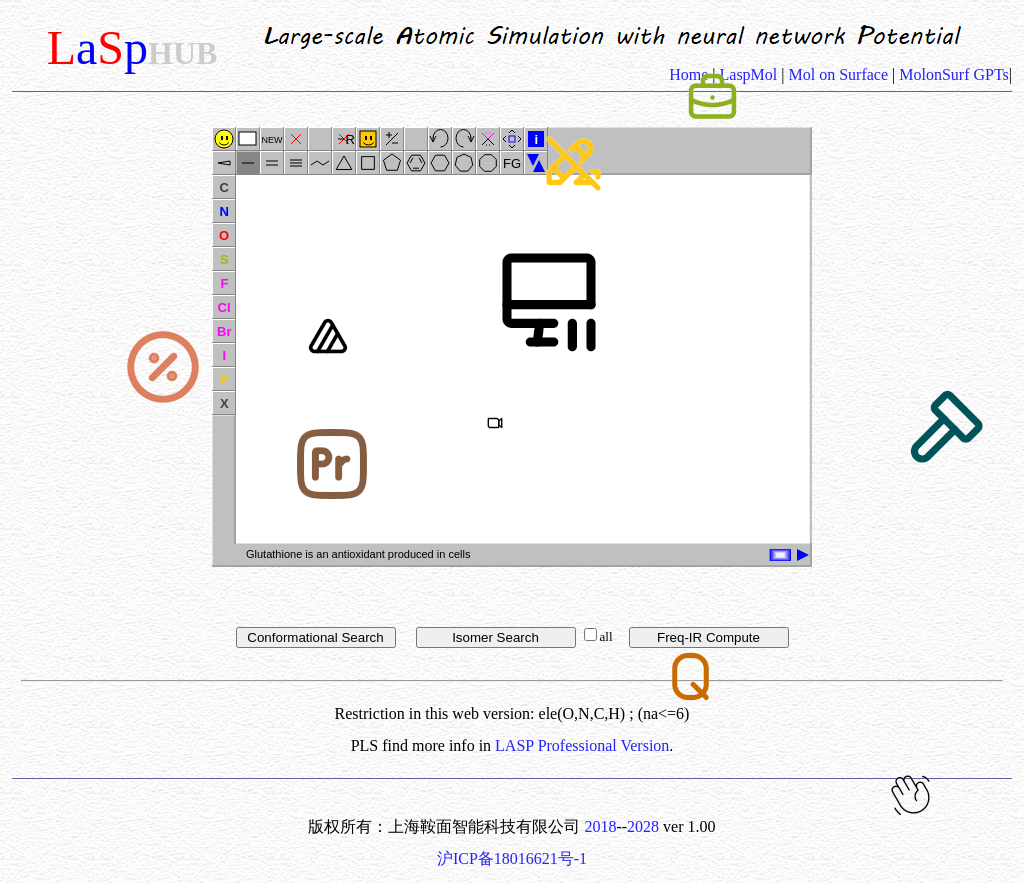 The height and width of the screenshot is (883, 1024). I want to click on disable text highlighting mode, so click(573, 163).